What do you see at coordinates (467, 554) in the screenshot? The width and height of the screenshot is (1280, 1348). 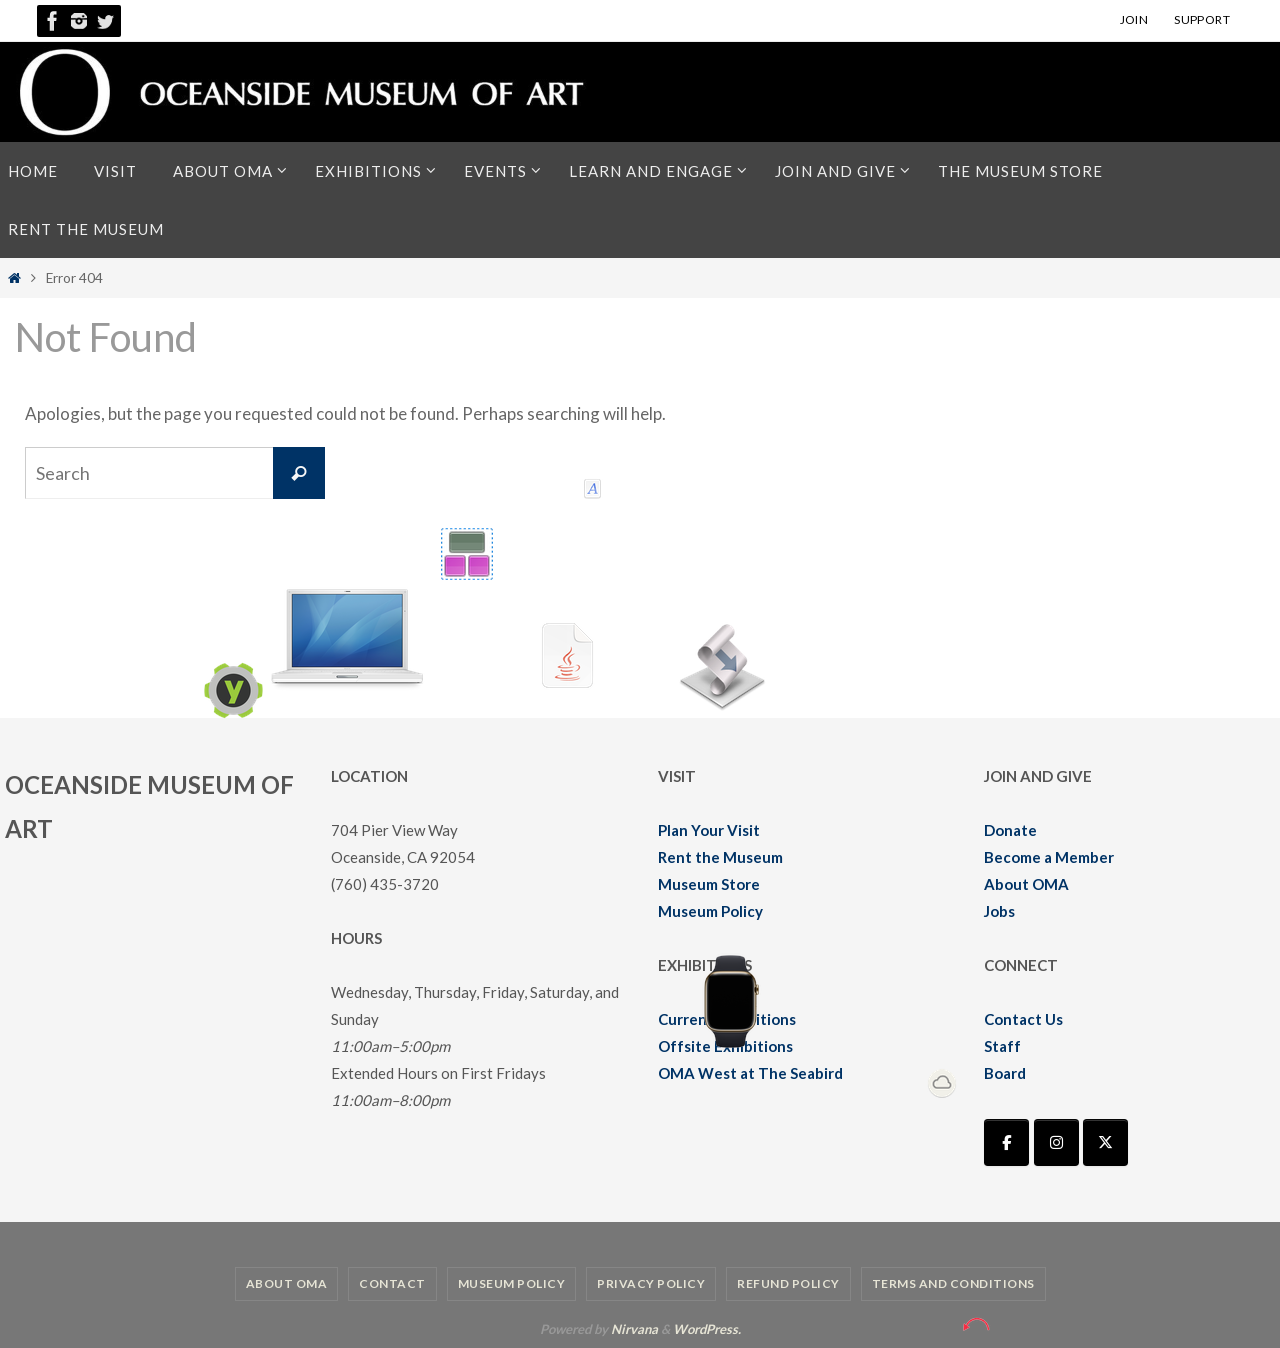 I see `select all items in the current view` at bounding box center [467, 554].